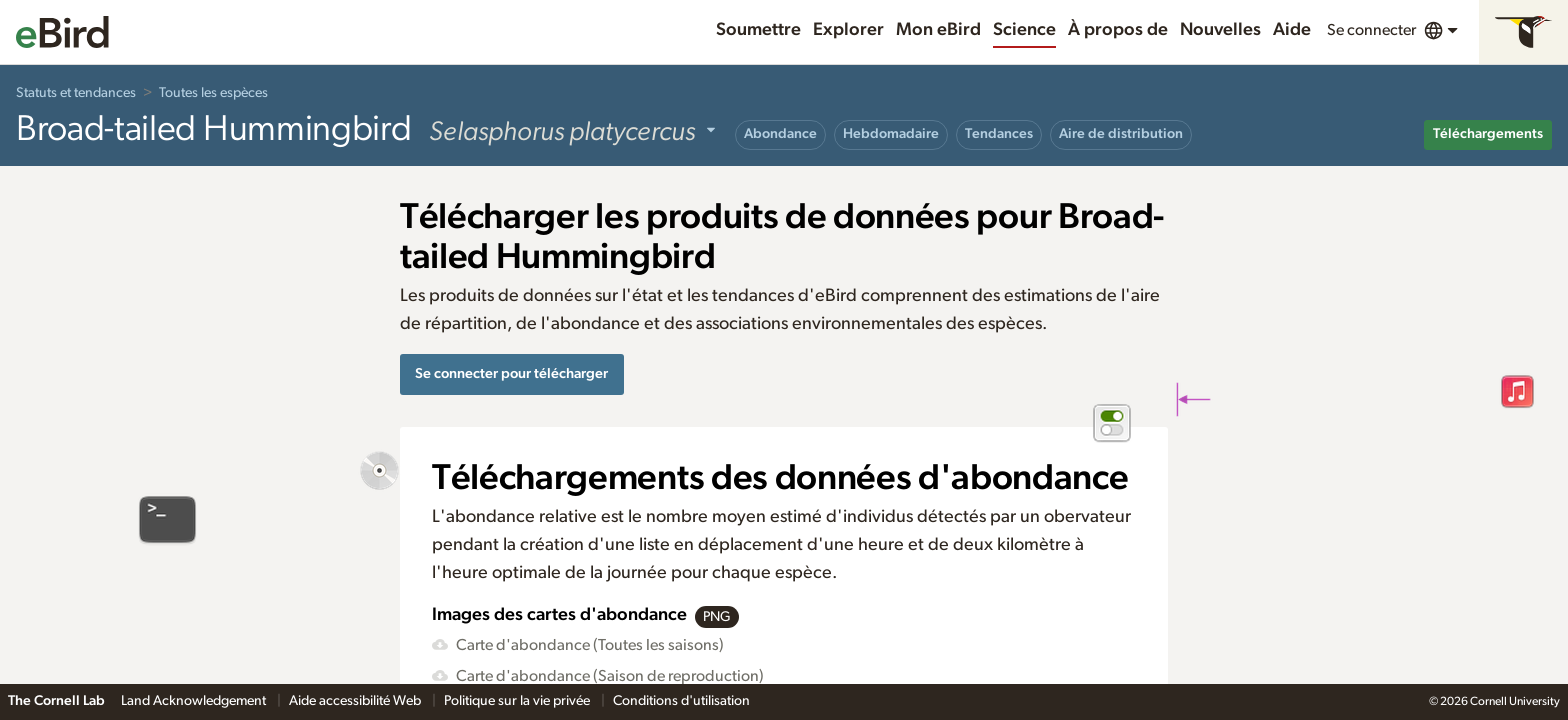 This screenshot has height=720, width=1568. Describe the element at coordinates (1193, 399) in the screenshot. I see `go to the first item in a list or sequence` at that location.